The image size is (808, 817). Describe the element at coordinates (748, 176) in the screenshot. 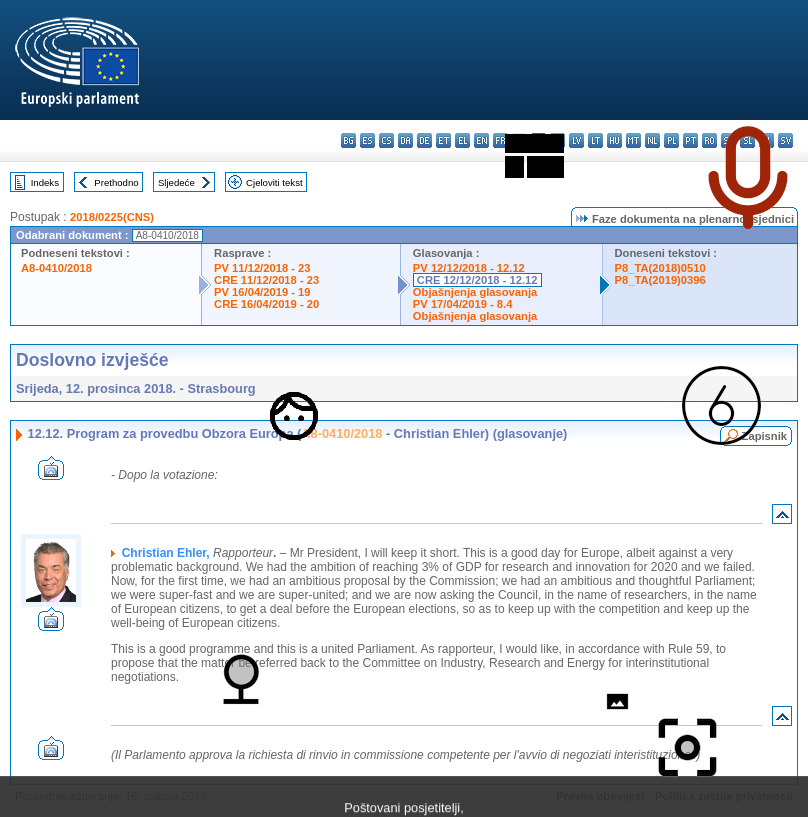

I see `tap to start voice recording` at that location.